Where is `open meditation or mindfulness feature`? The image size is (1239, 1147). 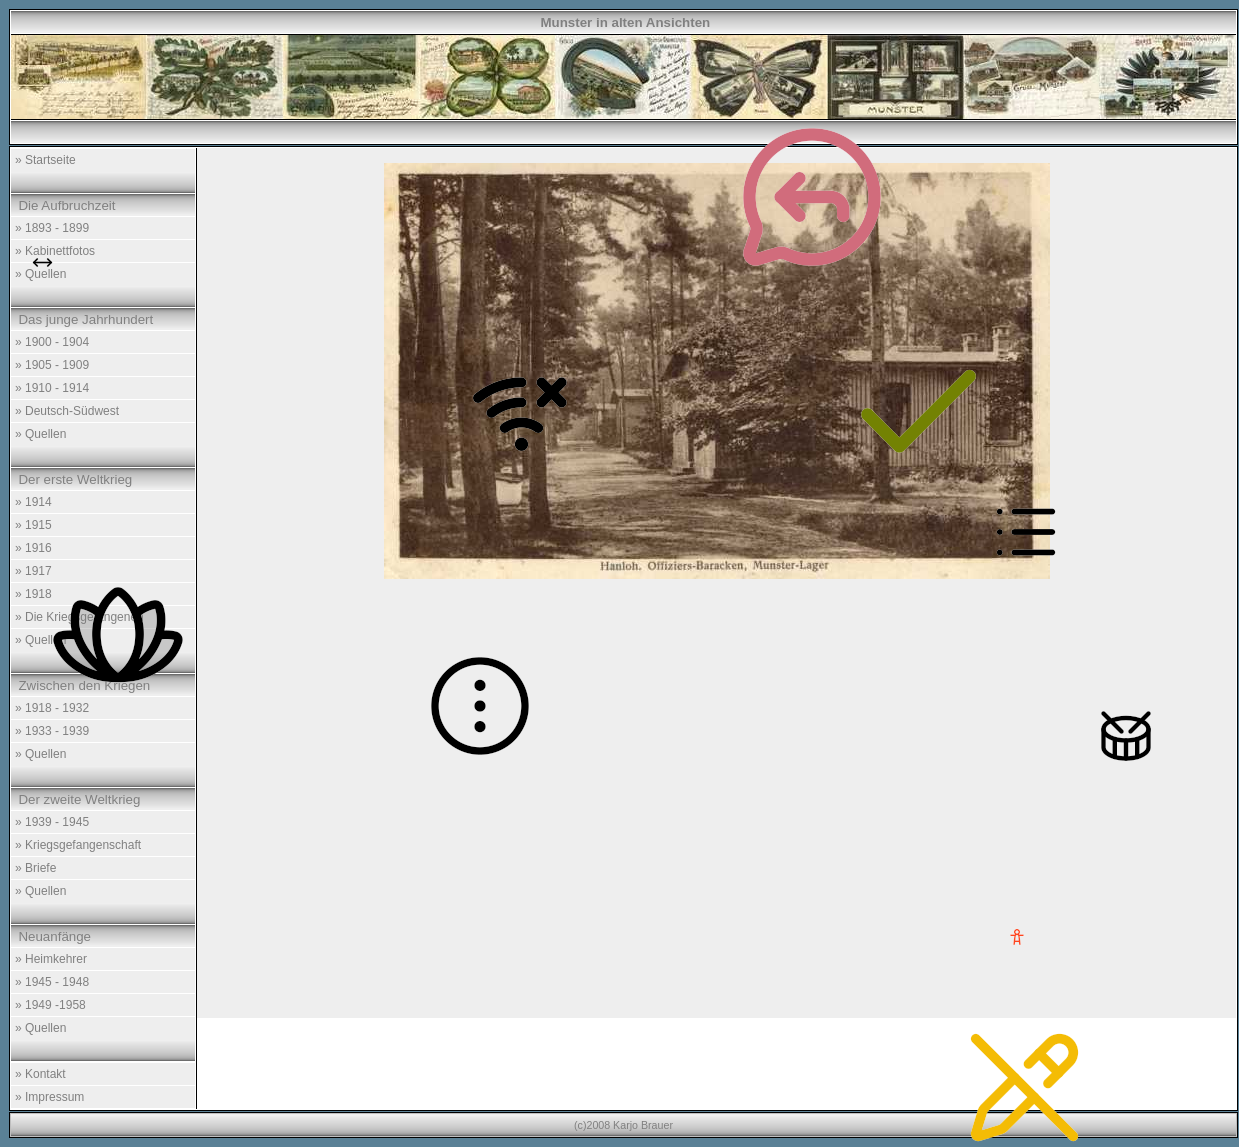 open meditation or mindfulness feature is located at coordinates (118, 639).